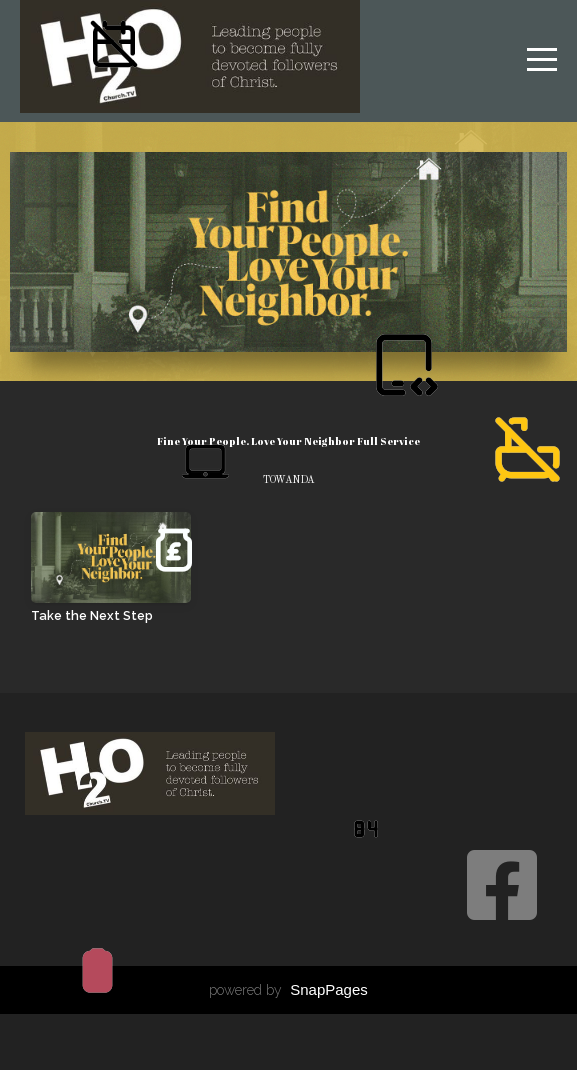 The height and width of the screenshot is (1070, 577). I want to click on indicates full battery charge status, so click(97, 970).